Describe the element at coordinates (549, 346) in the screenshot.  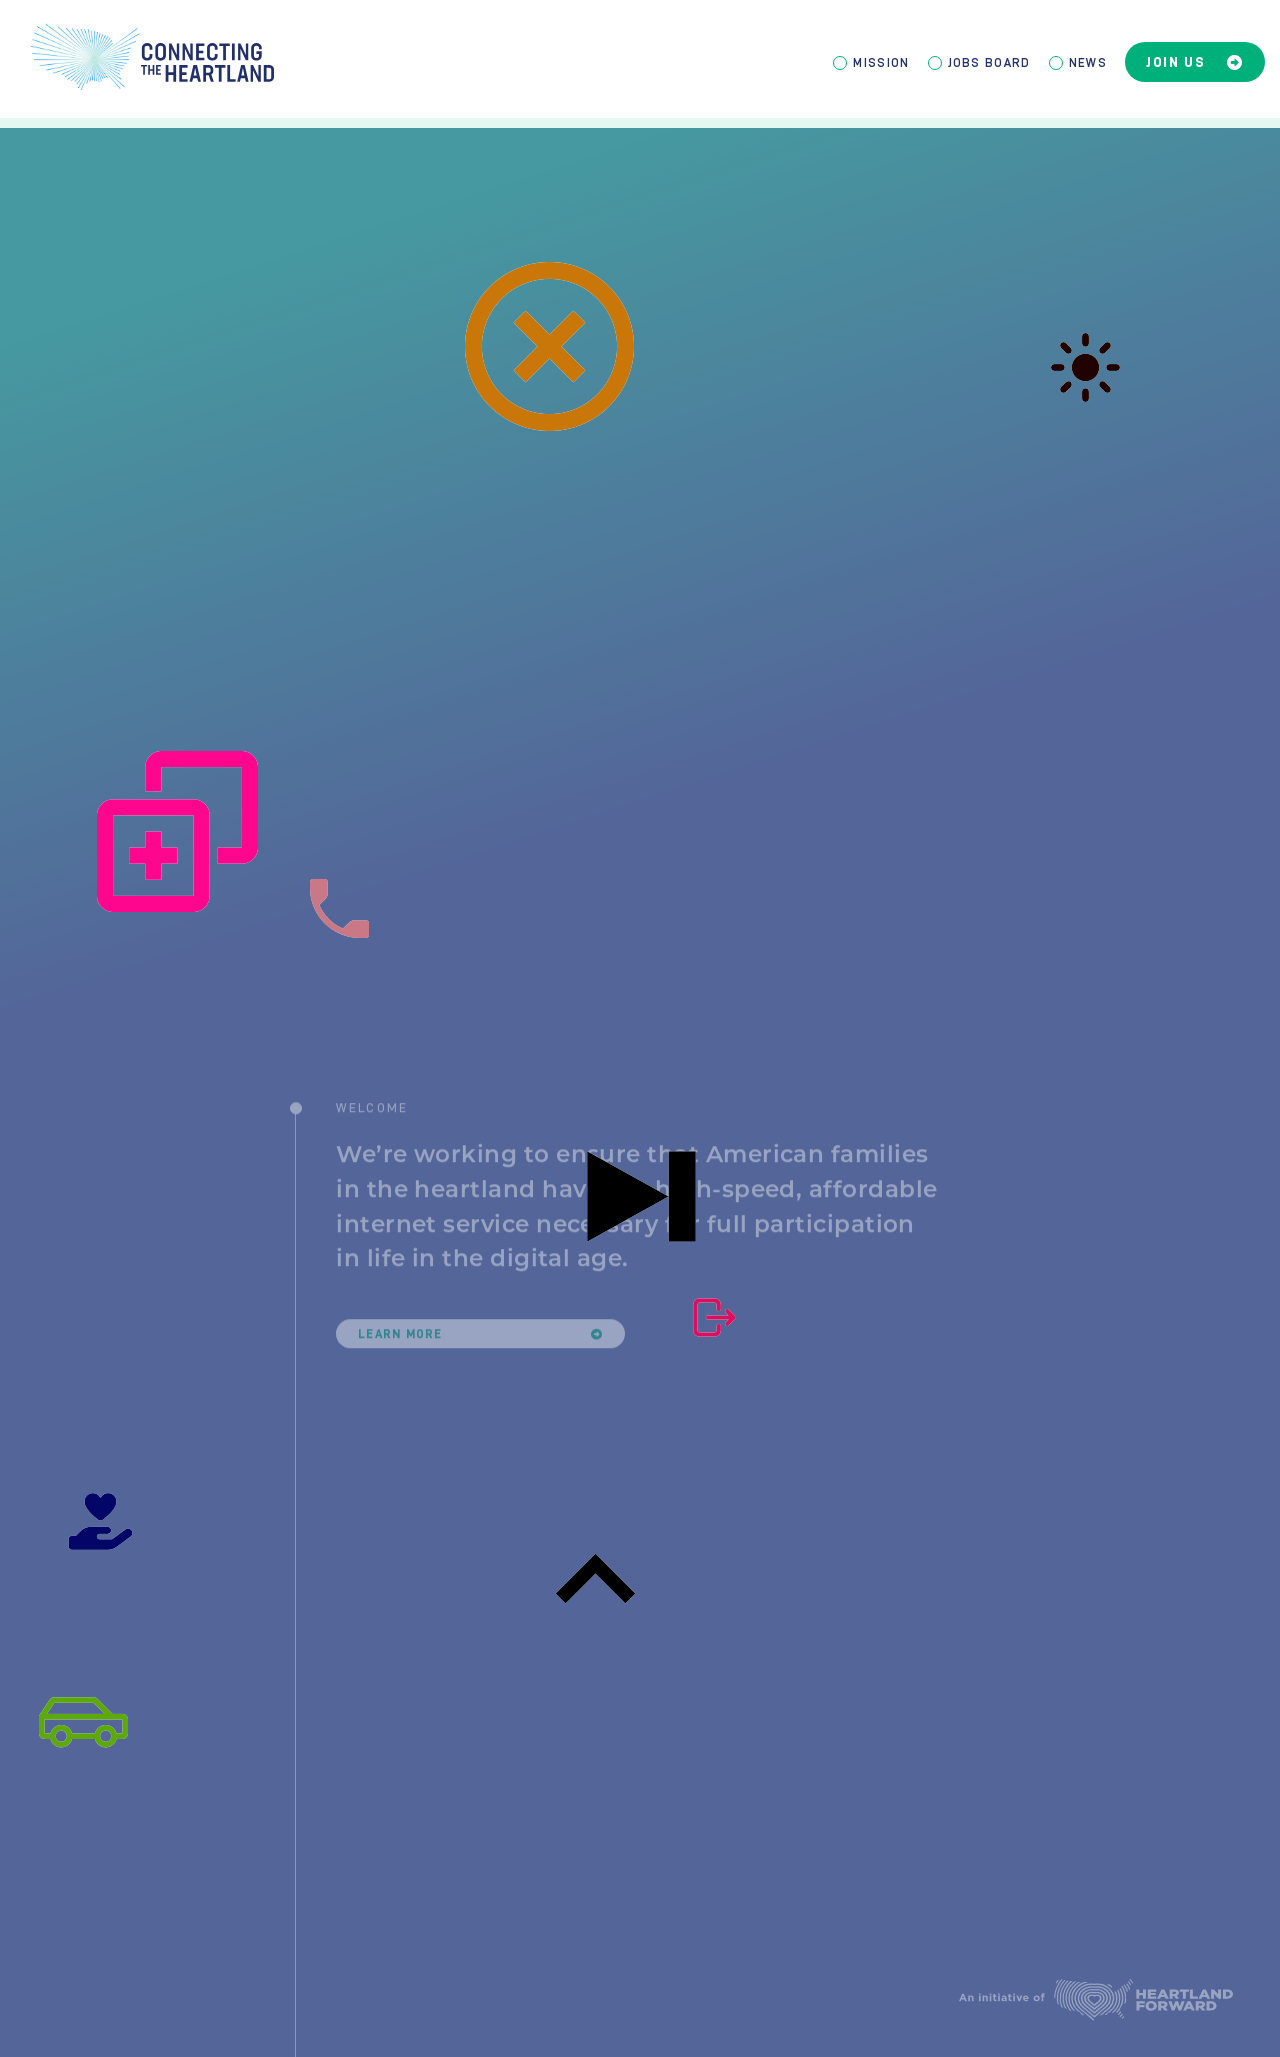
I see `close the current window or dialog` at that location.